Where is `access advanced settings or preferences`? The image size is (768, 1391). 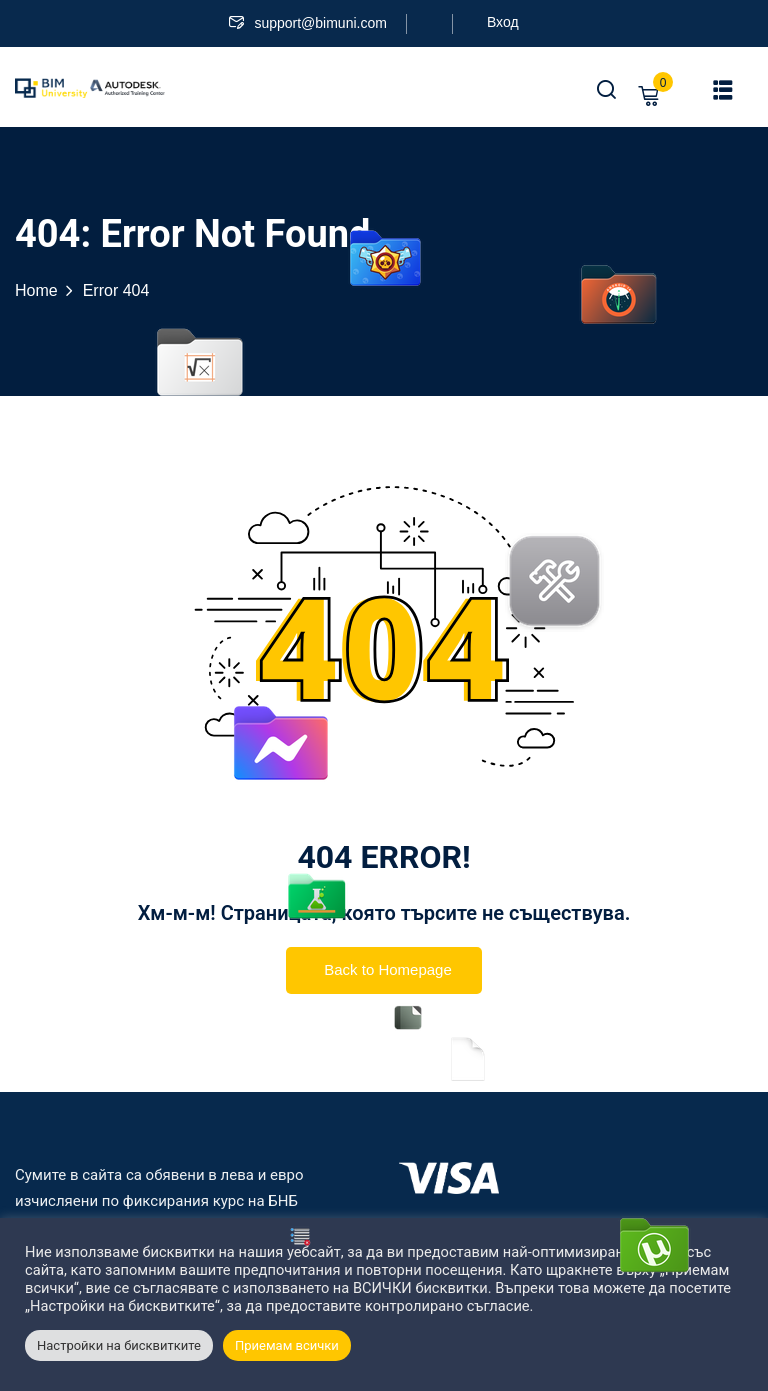
access advanced settings or preferences is located at coordinates (554, 582).